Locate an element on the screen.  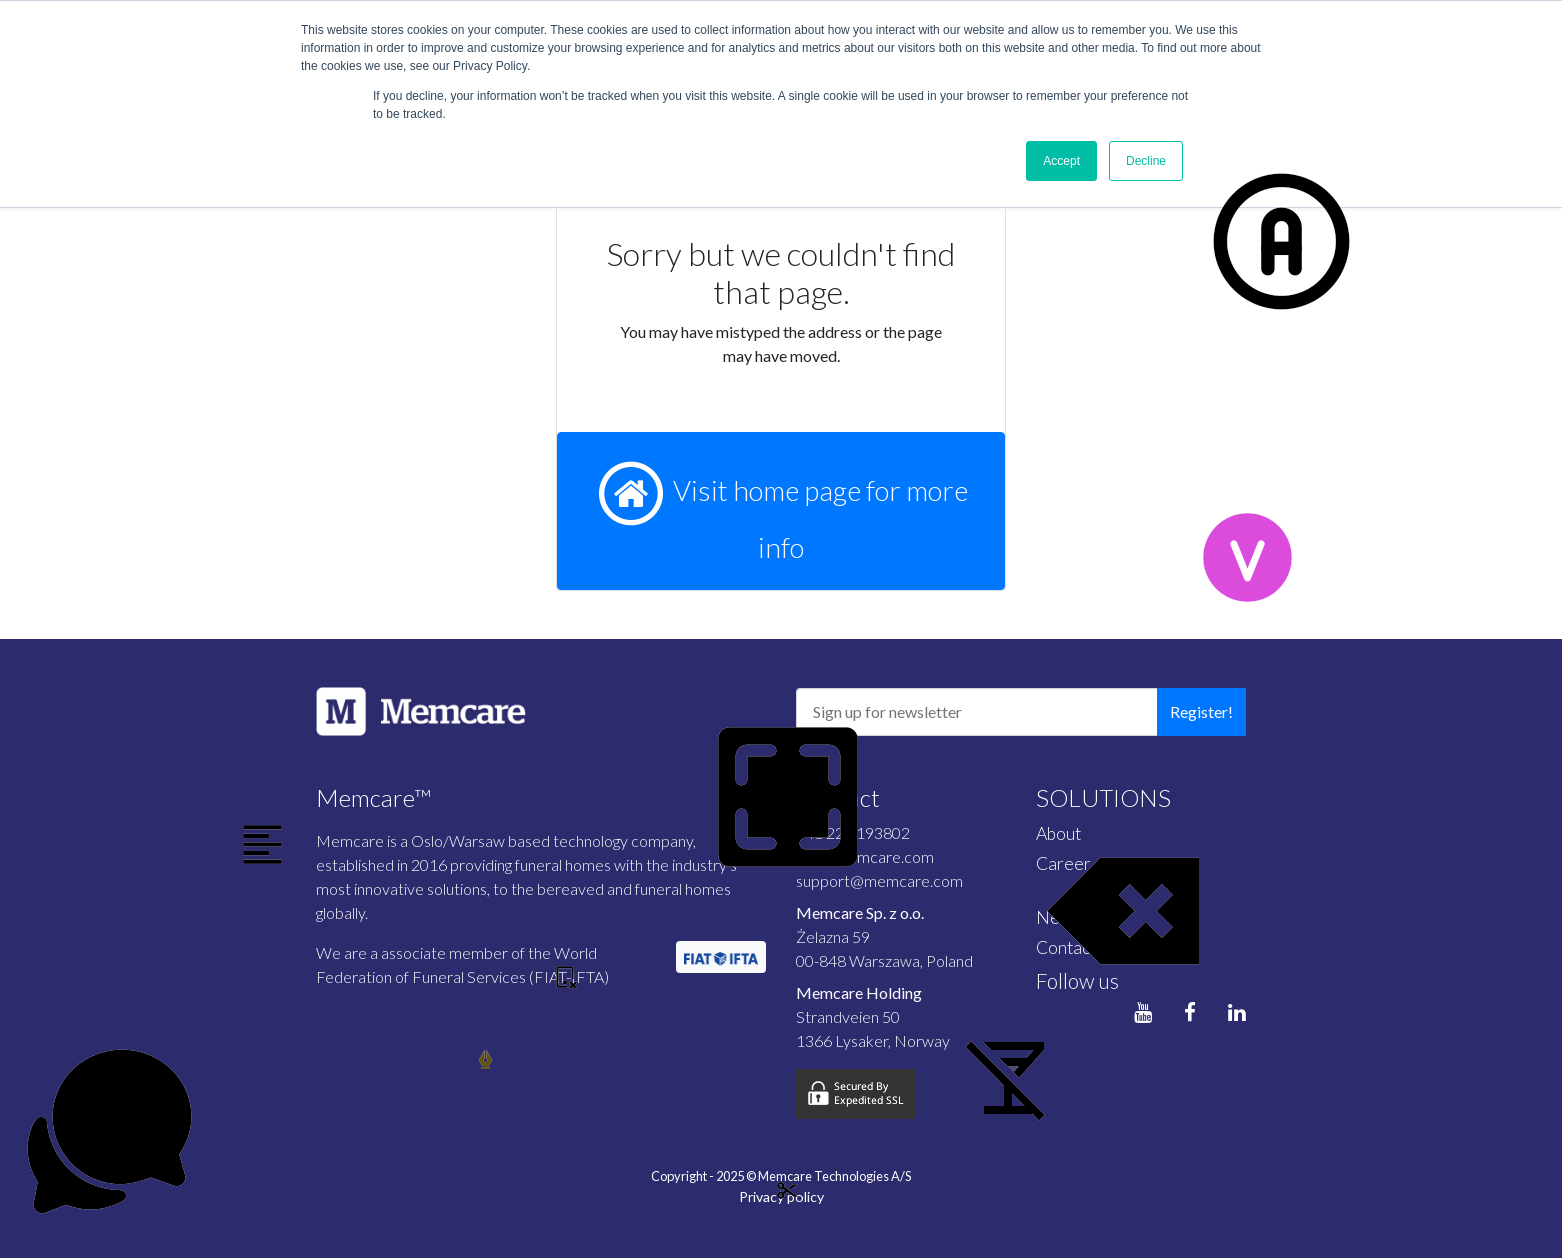
access vector drawing tools is located at coordinates (485, 1059).